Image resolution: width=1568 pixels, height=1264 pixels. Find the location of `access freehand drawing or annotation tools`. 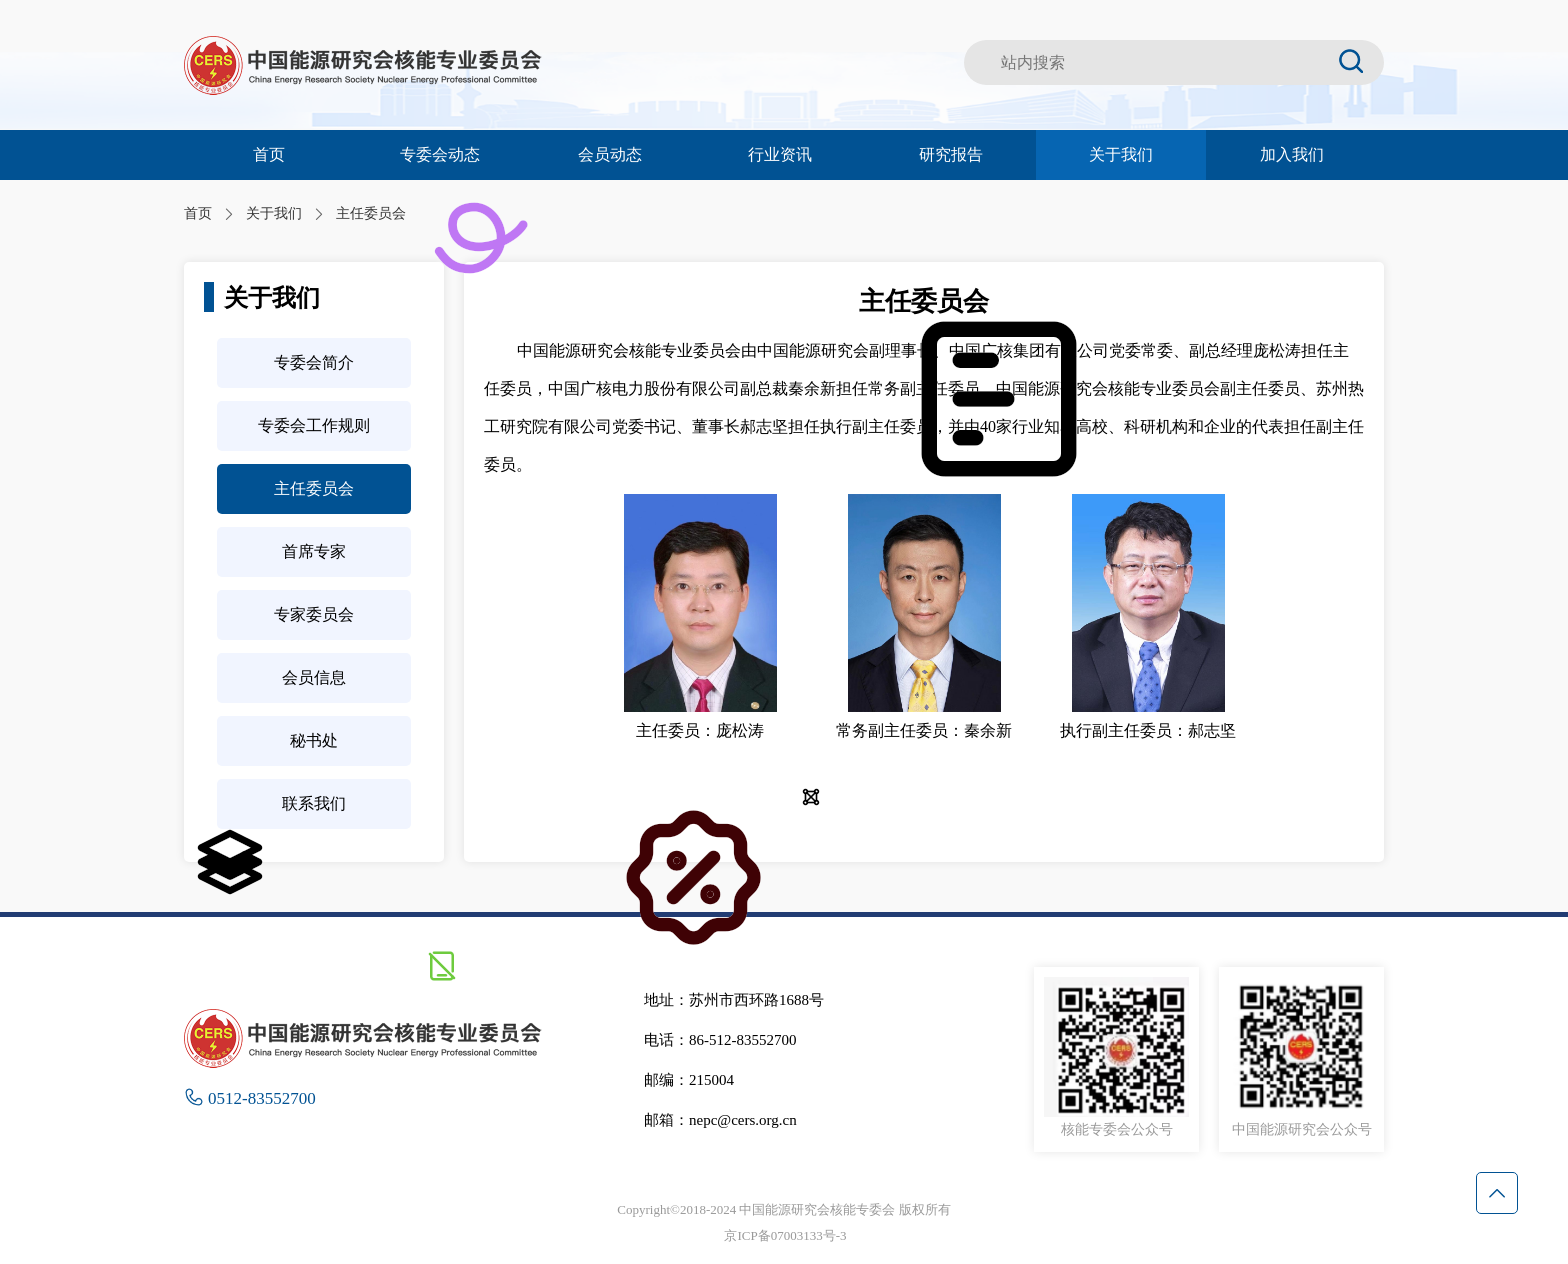

access freehand drawing or annotation tools is located at coordinates (479, 238).